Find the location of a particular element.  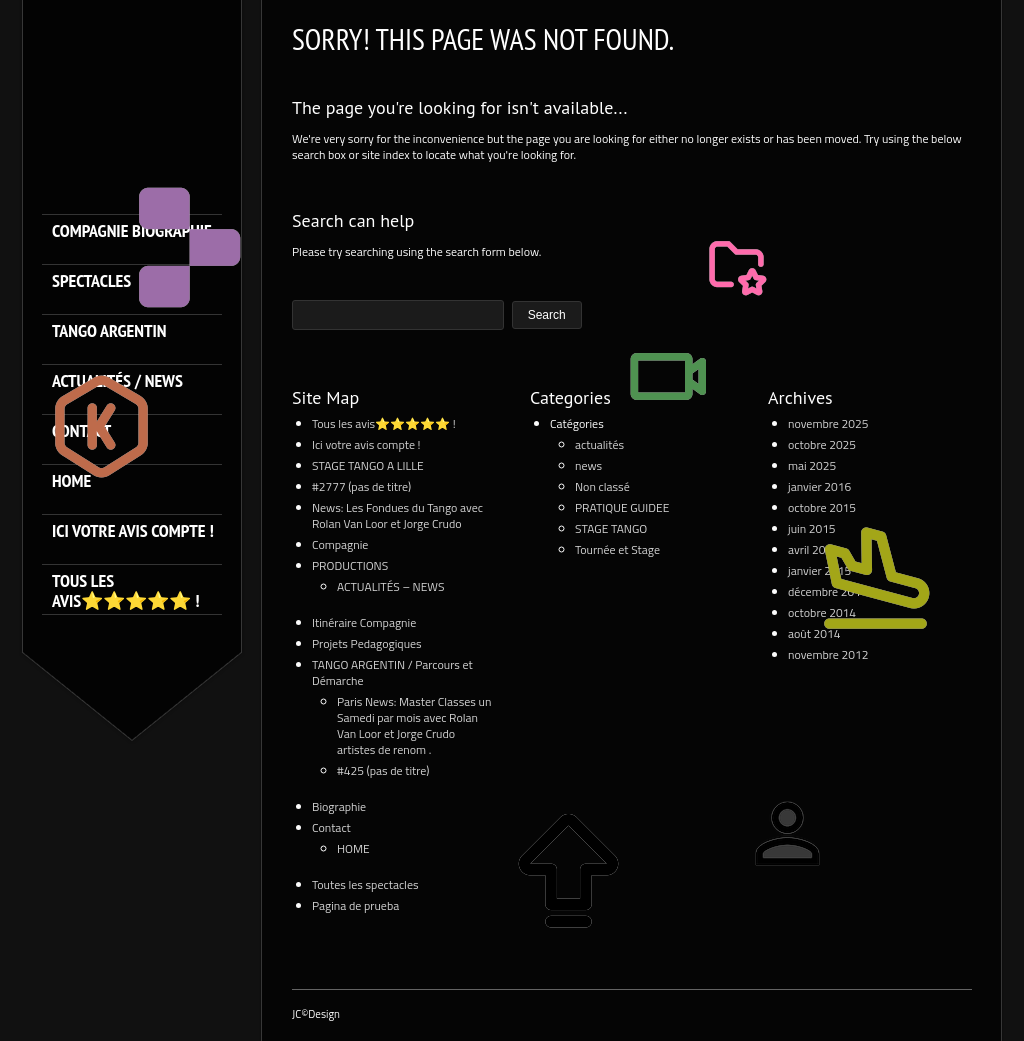

upload a file or document is located at coordinates (568, 869).